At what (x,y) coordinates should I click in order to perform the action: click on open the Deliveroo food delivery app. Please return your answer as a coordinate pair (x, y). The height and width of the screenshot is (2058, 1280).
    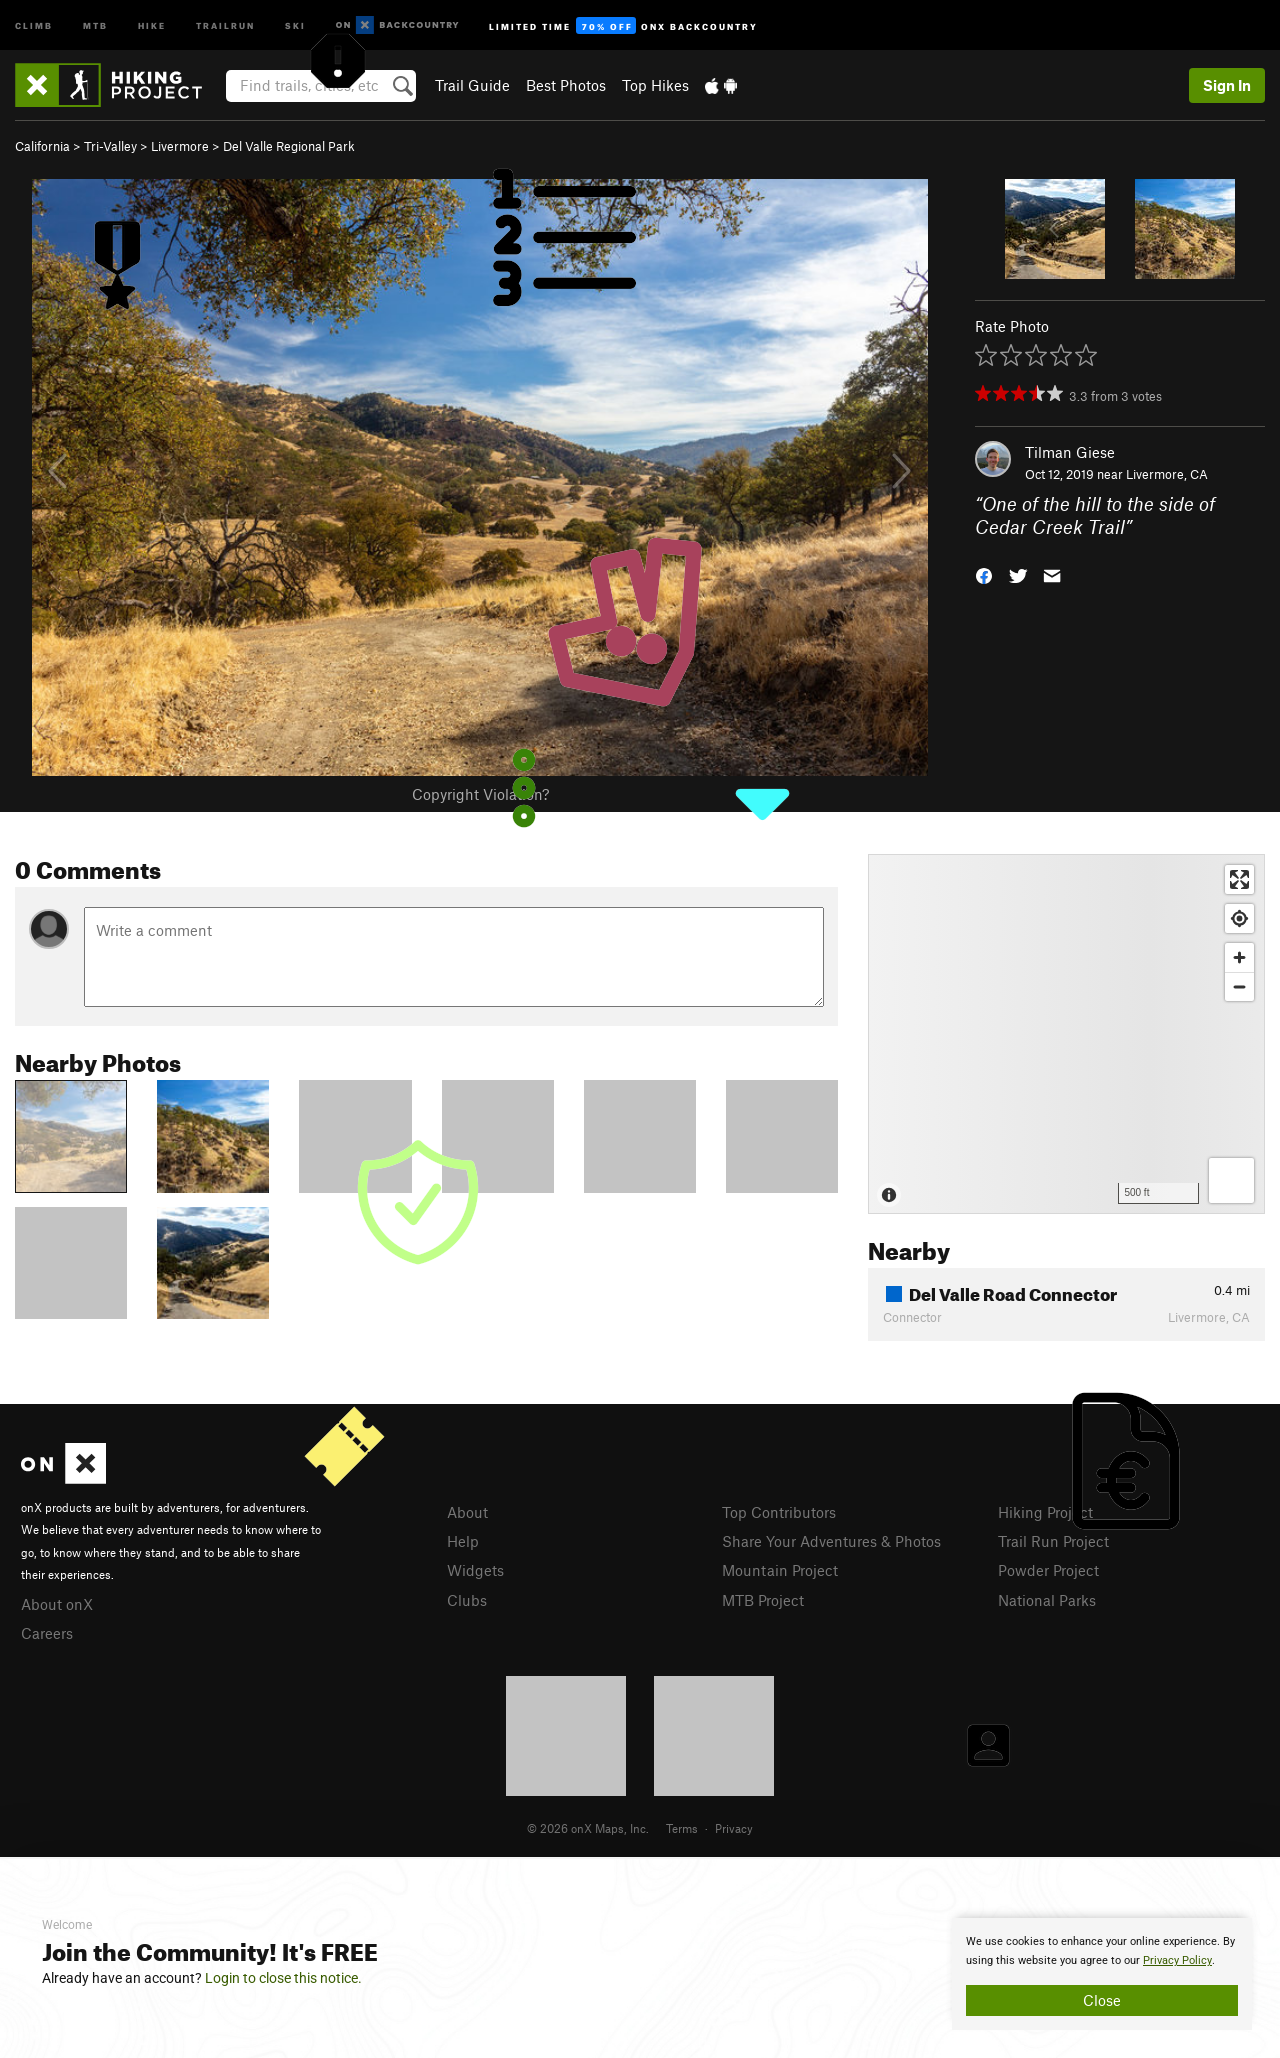
    Looking at the image, I should click on (625, 622).